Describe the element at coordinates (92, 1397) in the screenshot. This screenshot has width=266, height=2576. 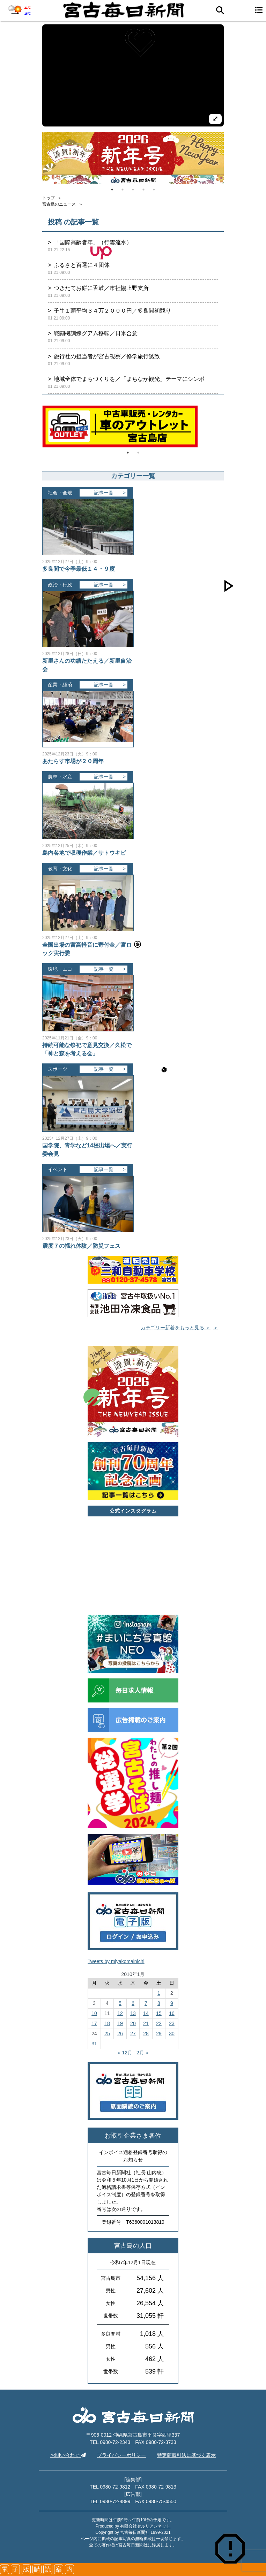
I see `planetscale database platform logo` at that location.